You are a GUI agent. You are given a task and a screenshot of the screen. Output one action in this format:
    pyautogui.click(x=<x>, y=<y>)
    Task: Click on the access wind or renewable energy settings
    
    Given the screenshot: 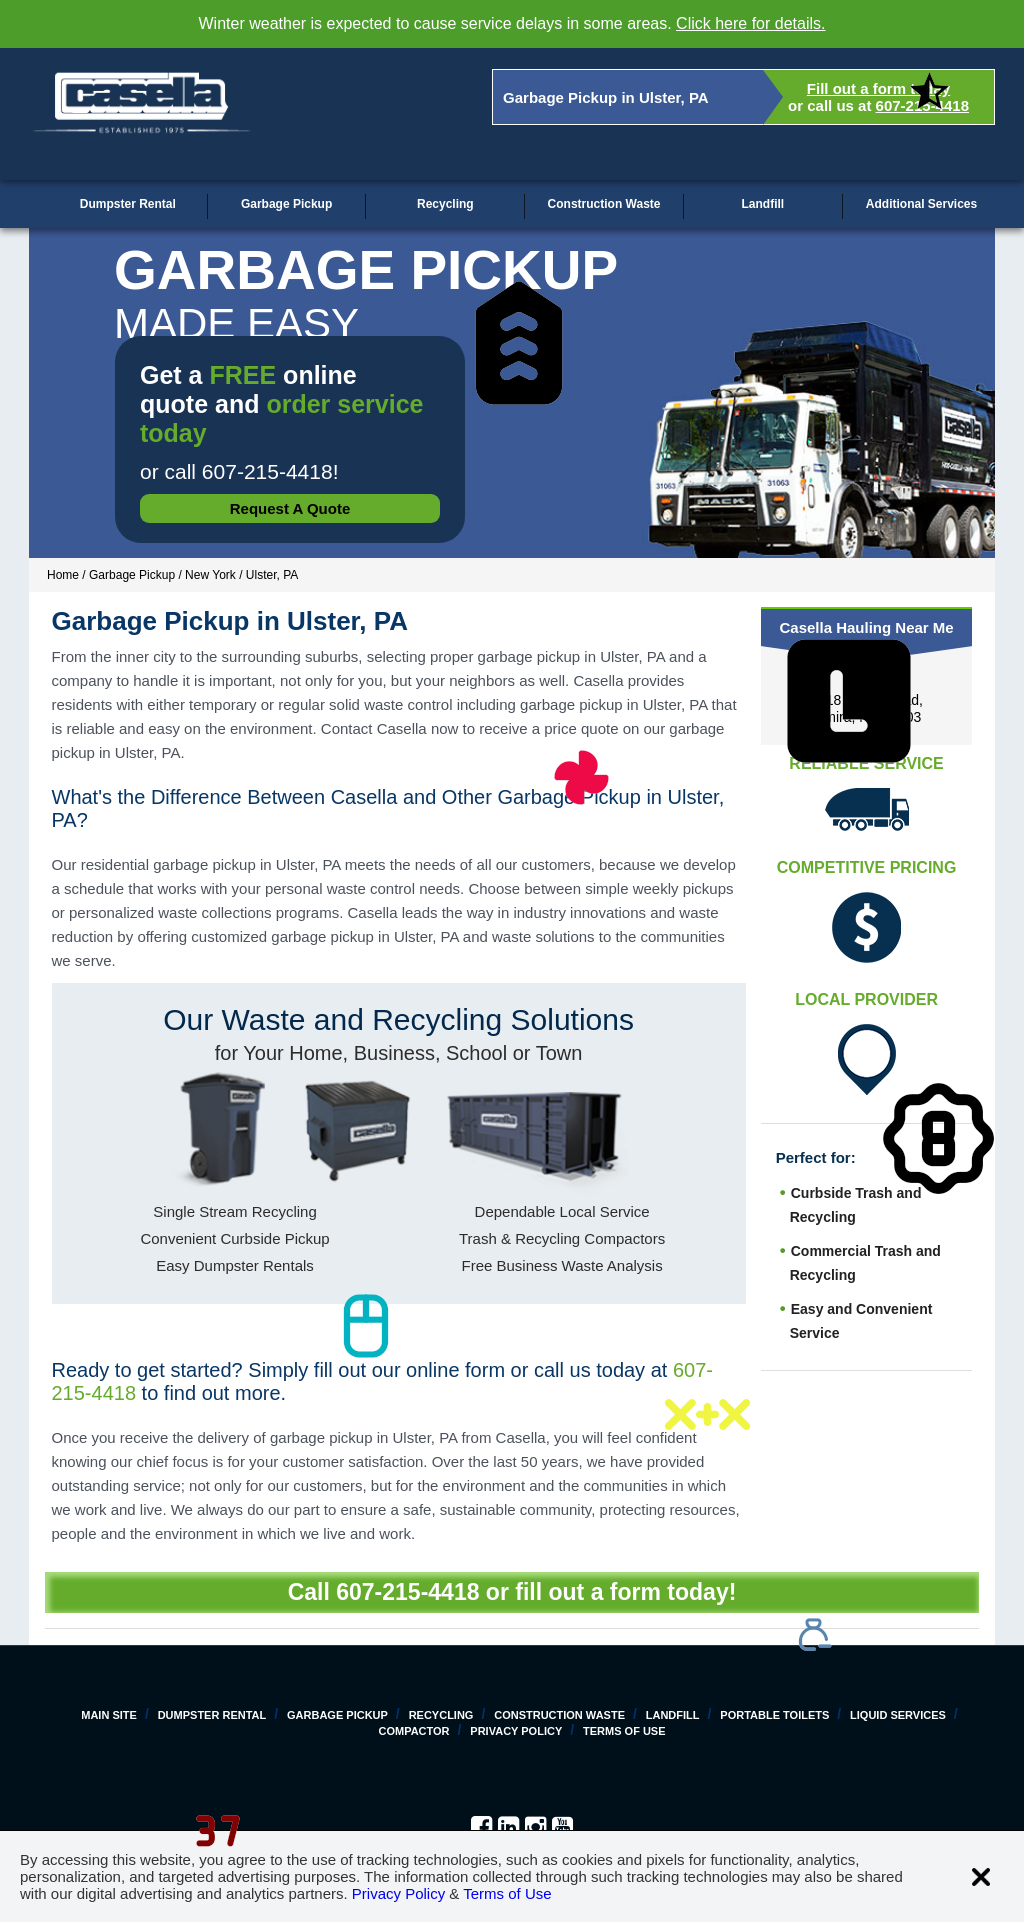 What is the action you would take?
    pyautogui.click(x=581, y=777)
    